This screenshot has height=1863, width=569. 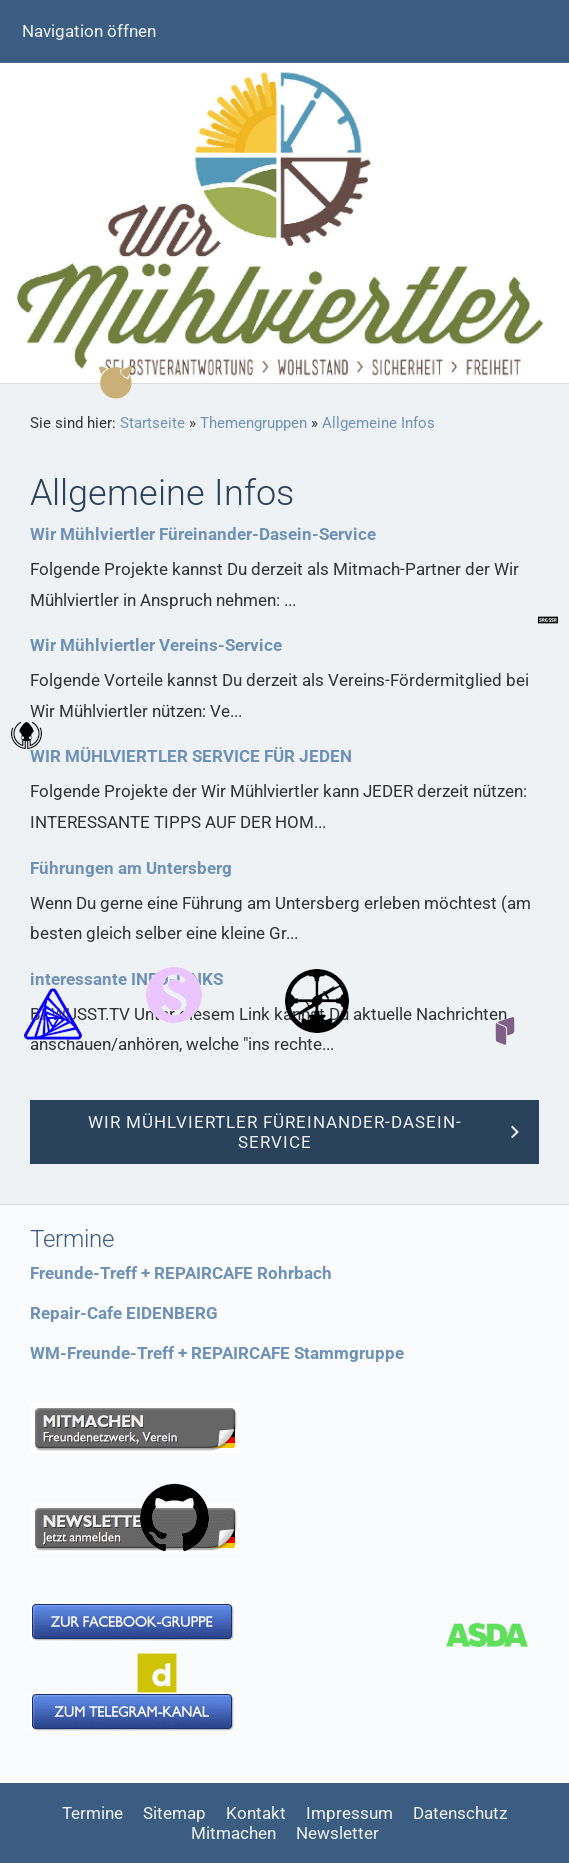 I want to click on open GitKraken git client, so click(x=26, y=735).